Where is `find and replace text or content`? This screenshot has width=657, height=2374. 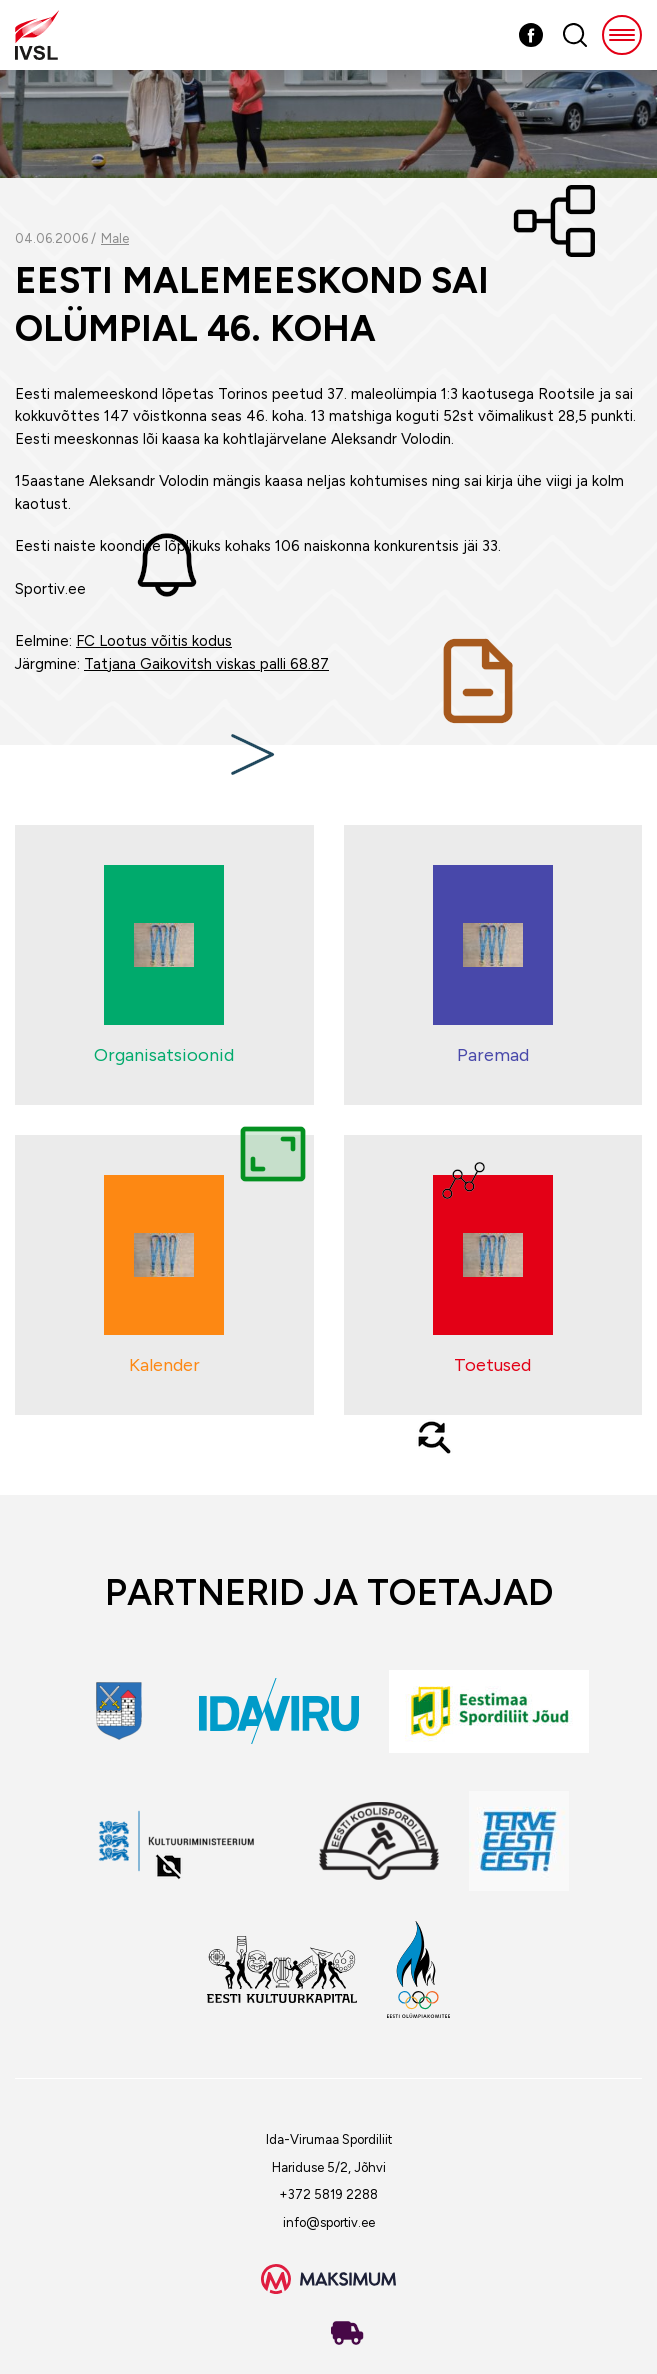 find and replace text or content is located at coordinates (433, 1436).